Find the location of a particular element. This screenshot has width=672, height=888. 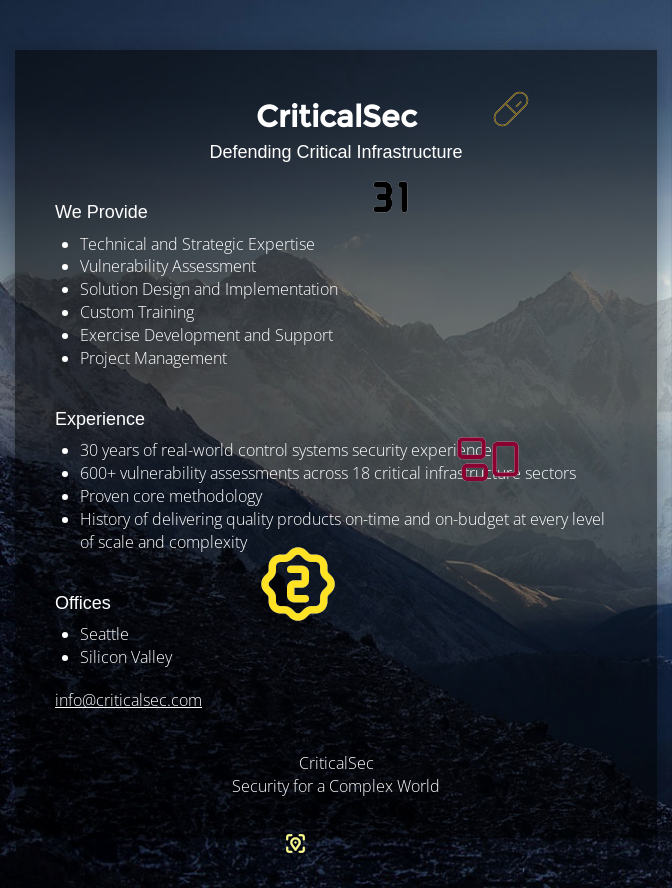

indicates second place or runner-up status is located at coordinates (298, 584).